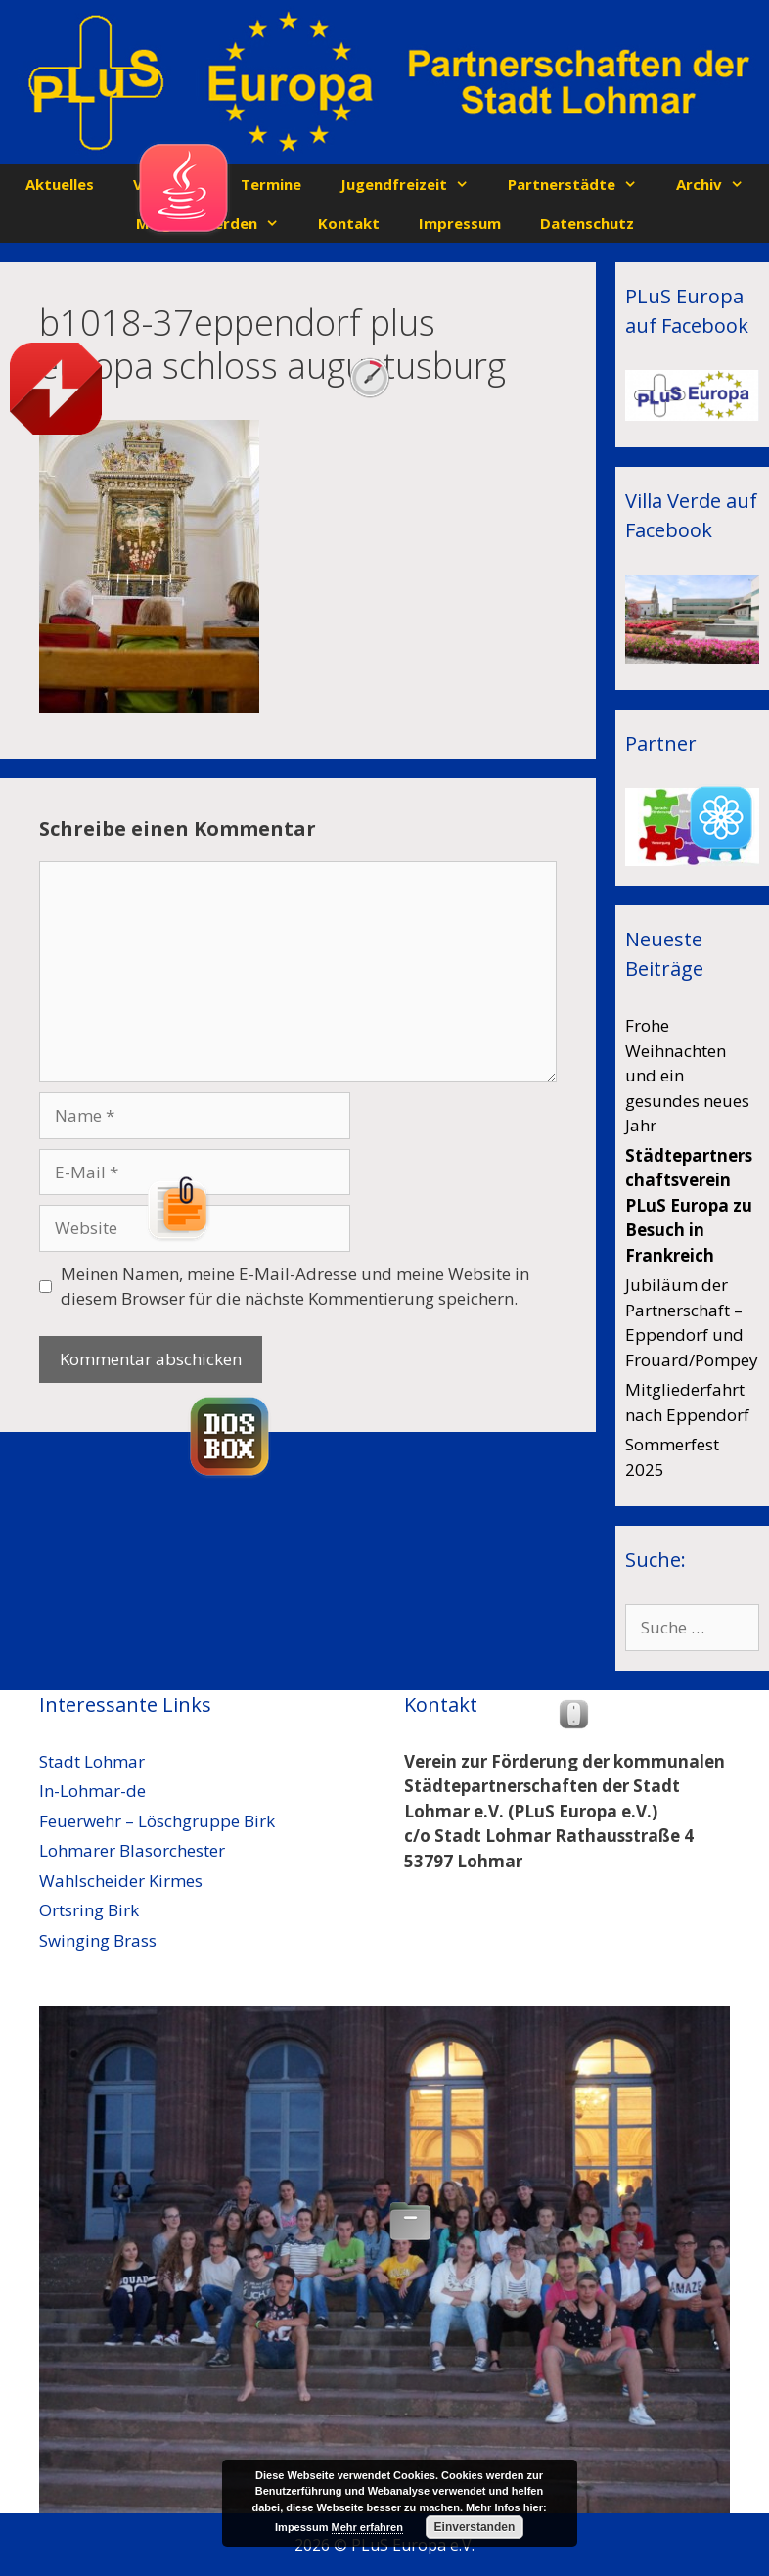 This screenshot has height=2576, width=769. What do you see at coordinates (177, 1210) in the screenshot?
I see `open pdf metadata editor app` at bounding box center [177, 1210].